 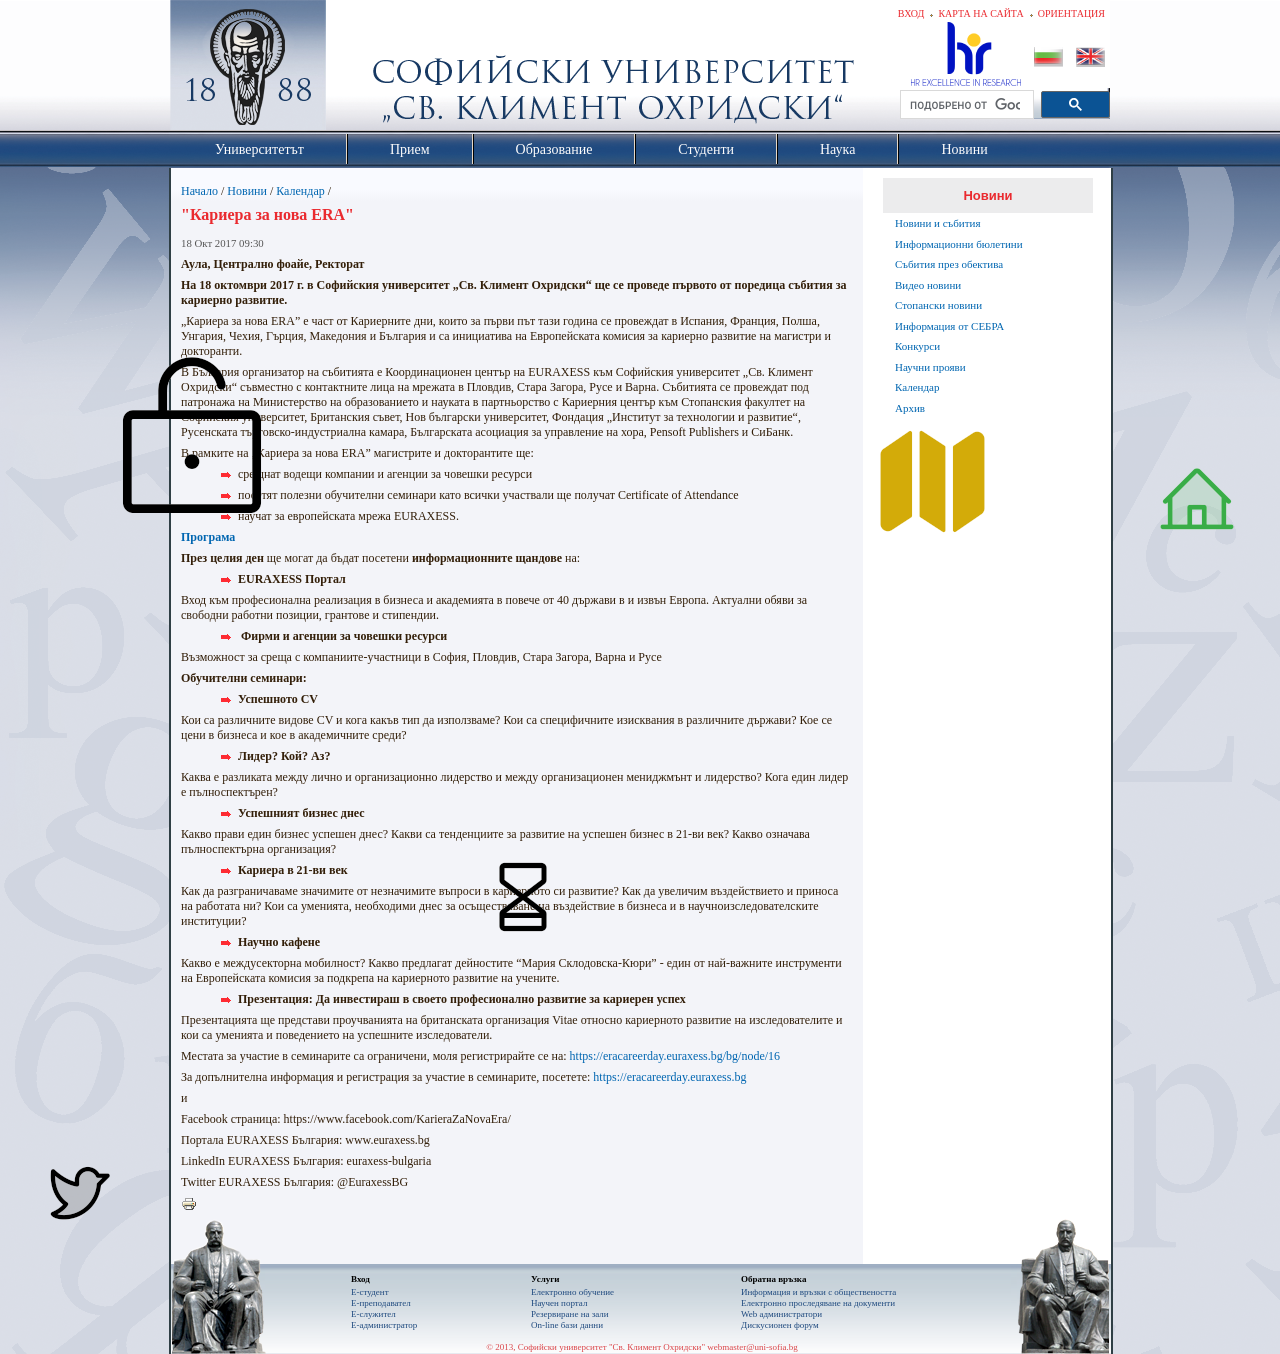 I want to click on open the map view, so click(x=932, y=481).